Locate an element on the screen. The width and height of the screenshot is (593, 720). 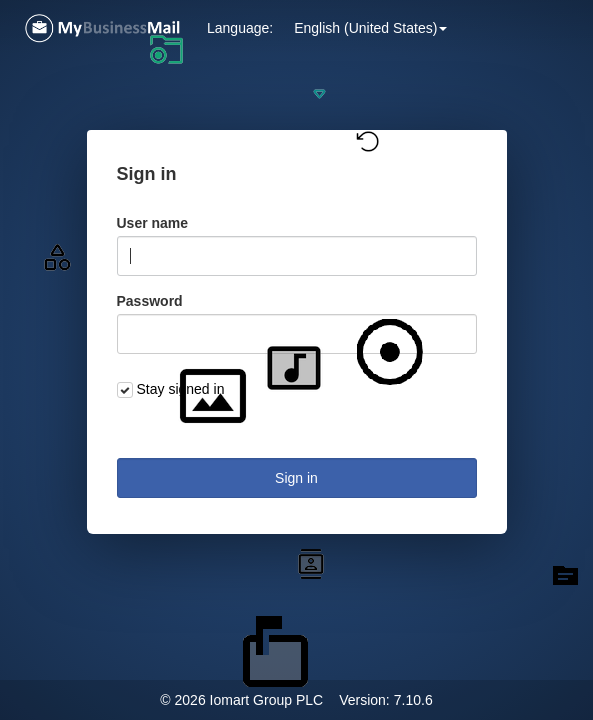
indicates new mail in your mailbox is located at coordinates (275, 654).